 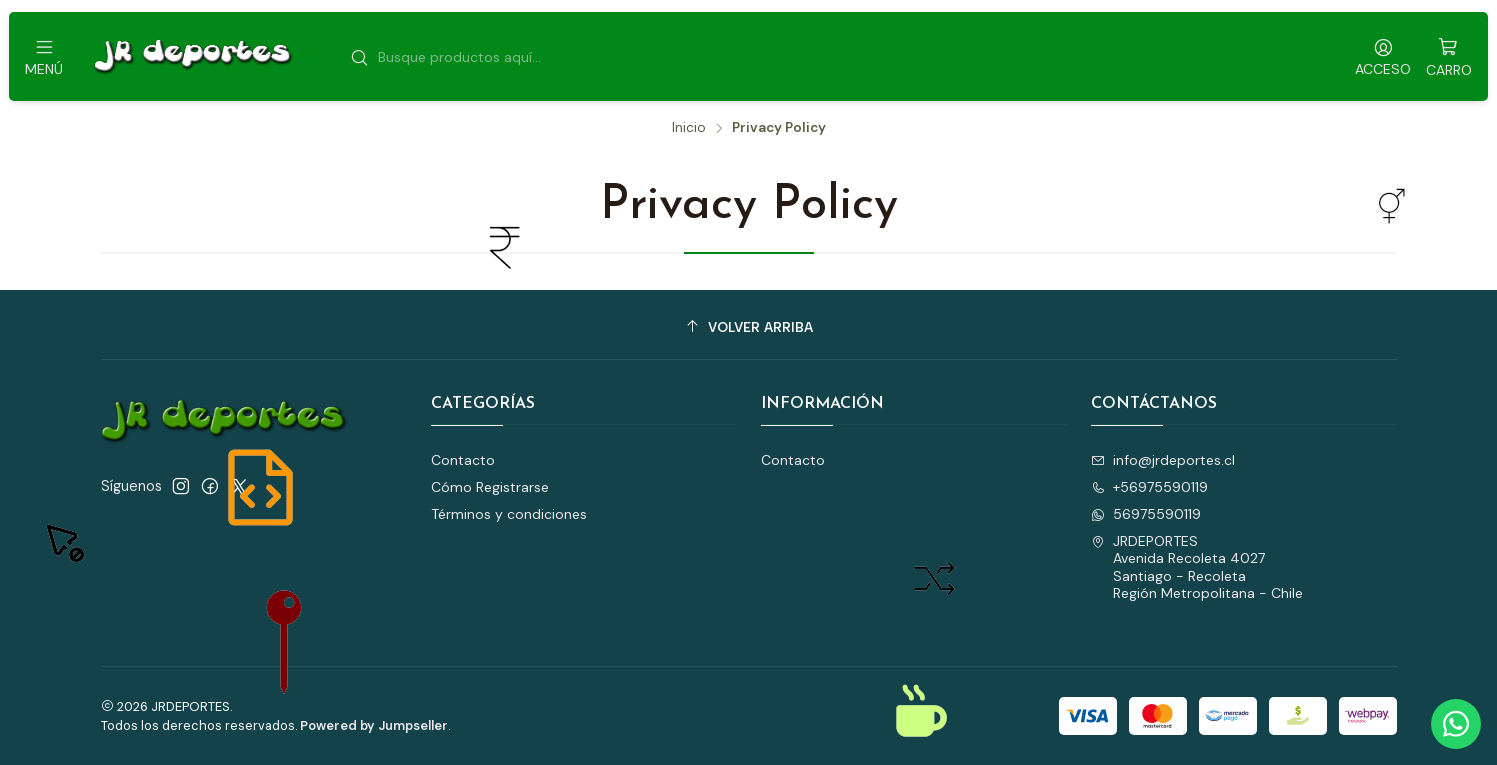 I want to click on take a coffee break or pause timer, so click(x=918, y=711).